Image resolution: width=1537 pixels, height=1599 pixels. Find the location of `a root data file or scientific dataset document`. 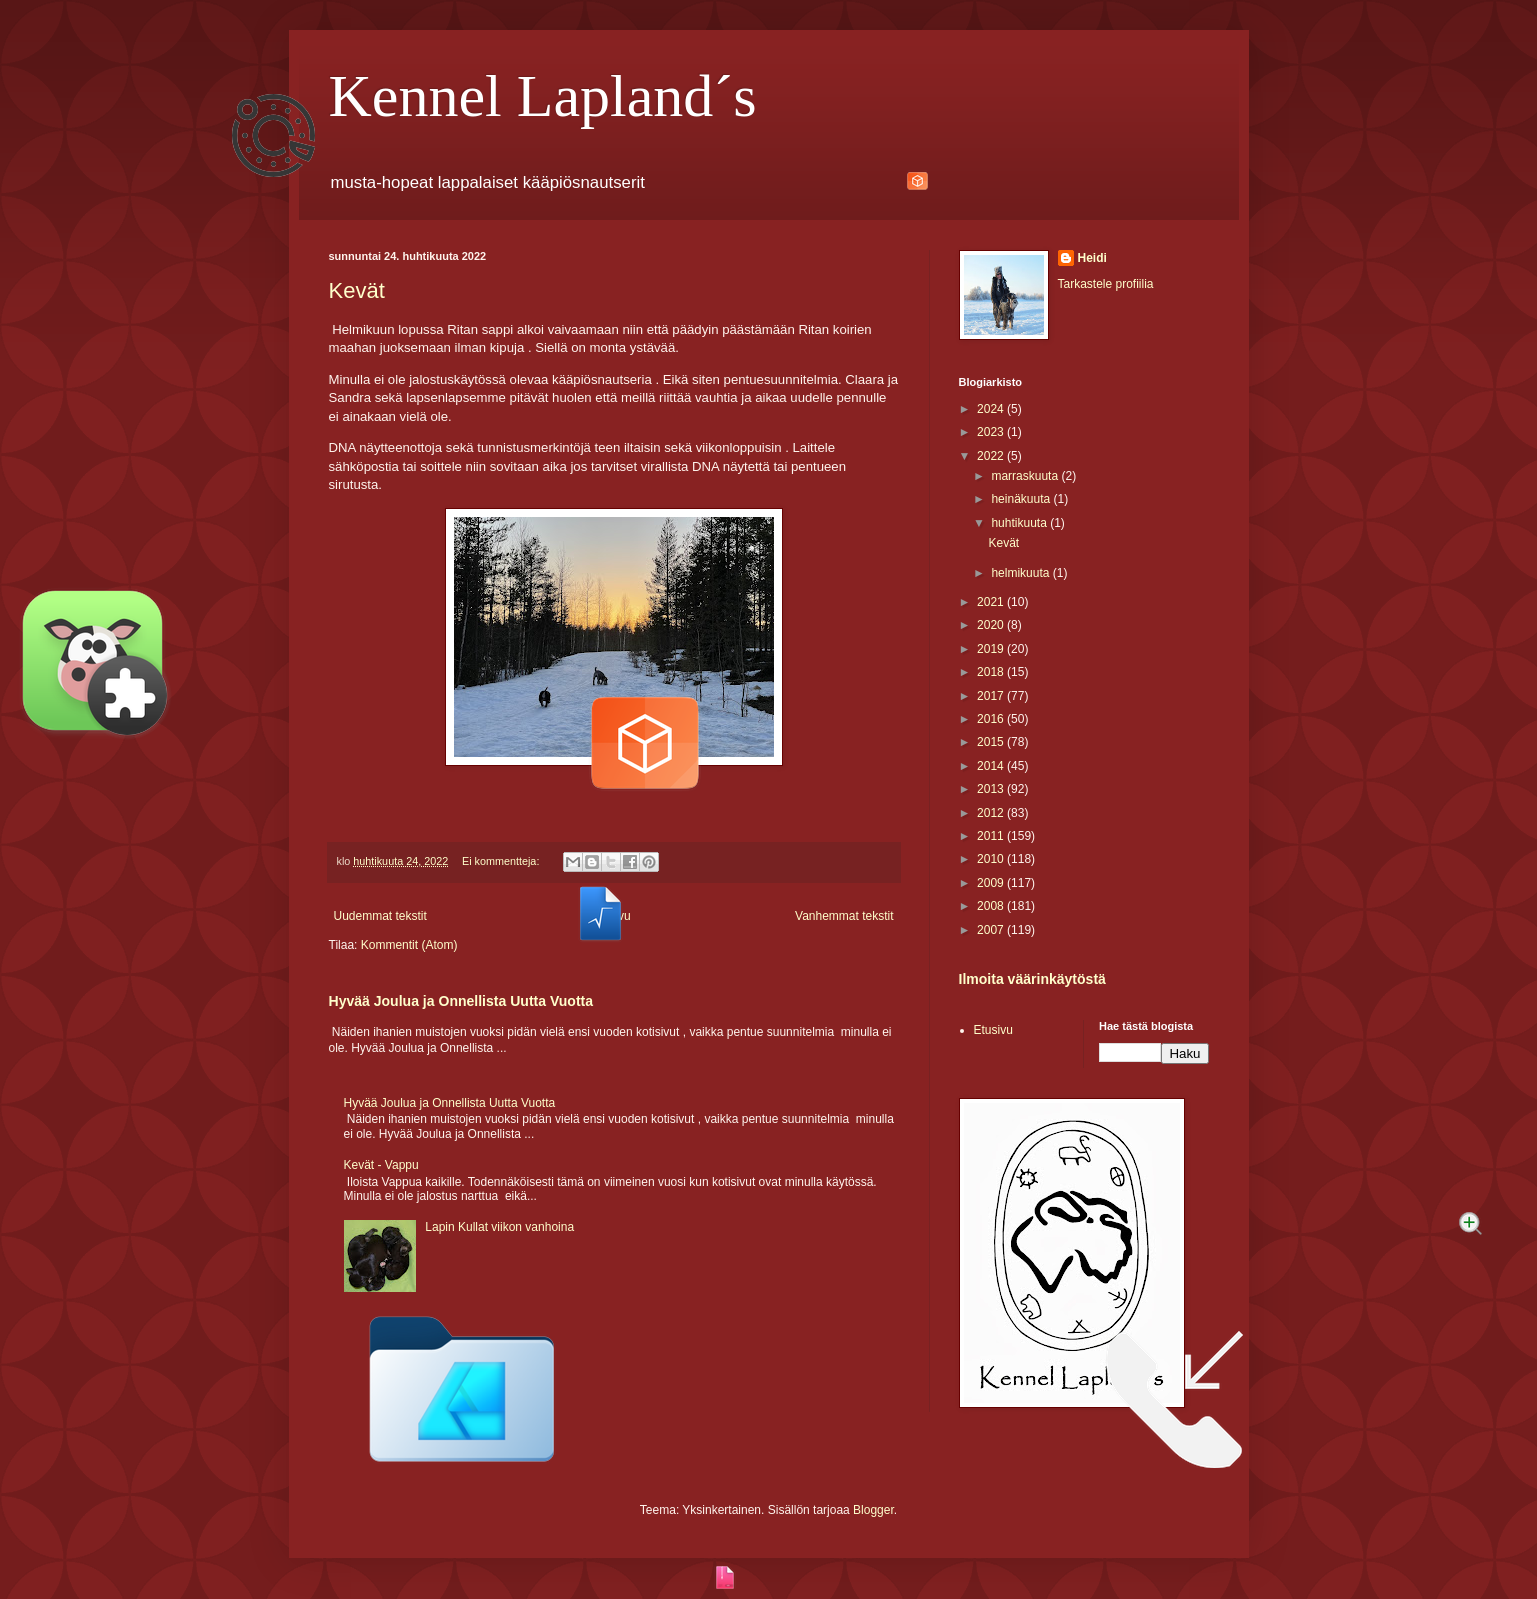

a root data file or scientific dataset document is located at coordinates (600, 914).